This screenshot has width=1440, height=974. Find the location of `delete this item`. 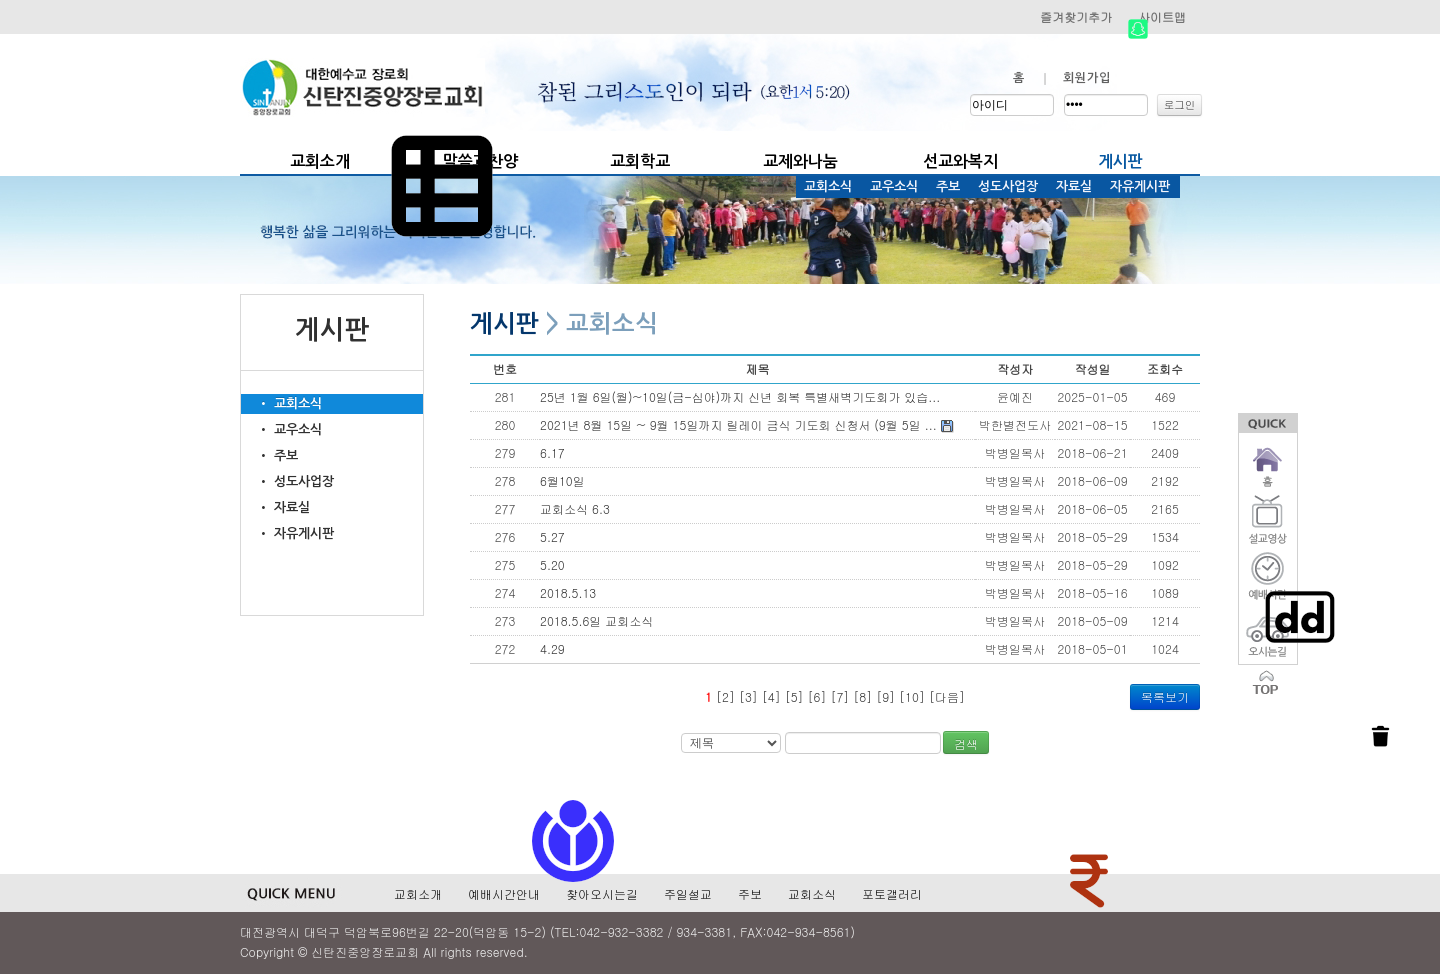

delete this item is located at coordinates (1380, 736).